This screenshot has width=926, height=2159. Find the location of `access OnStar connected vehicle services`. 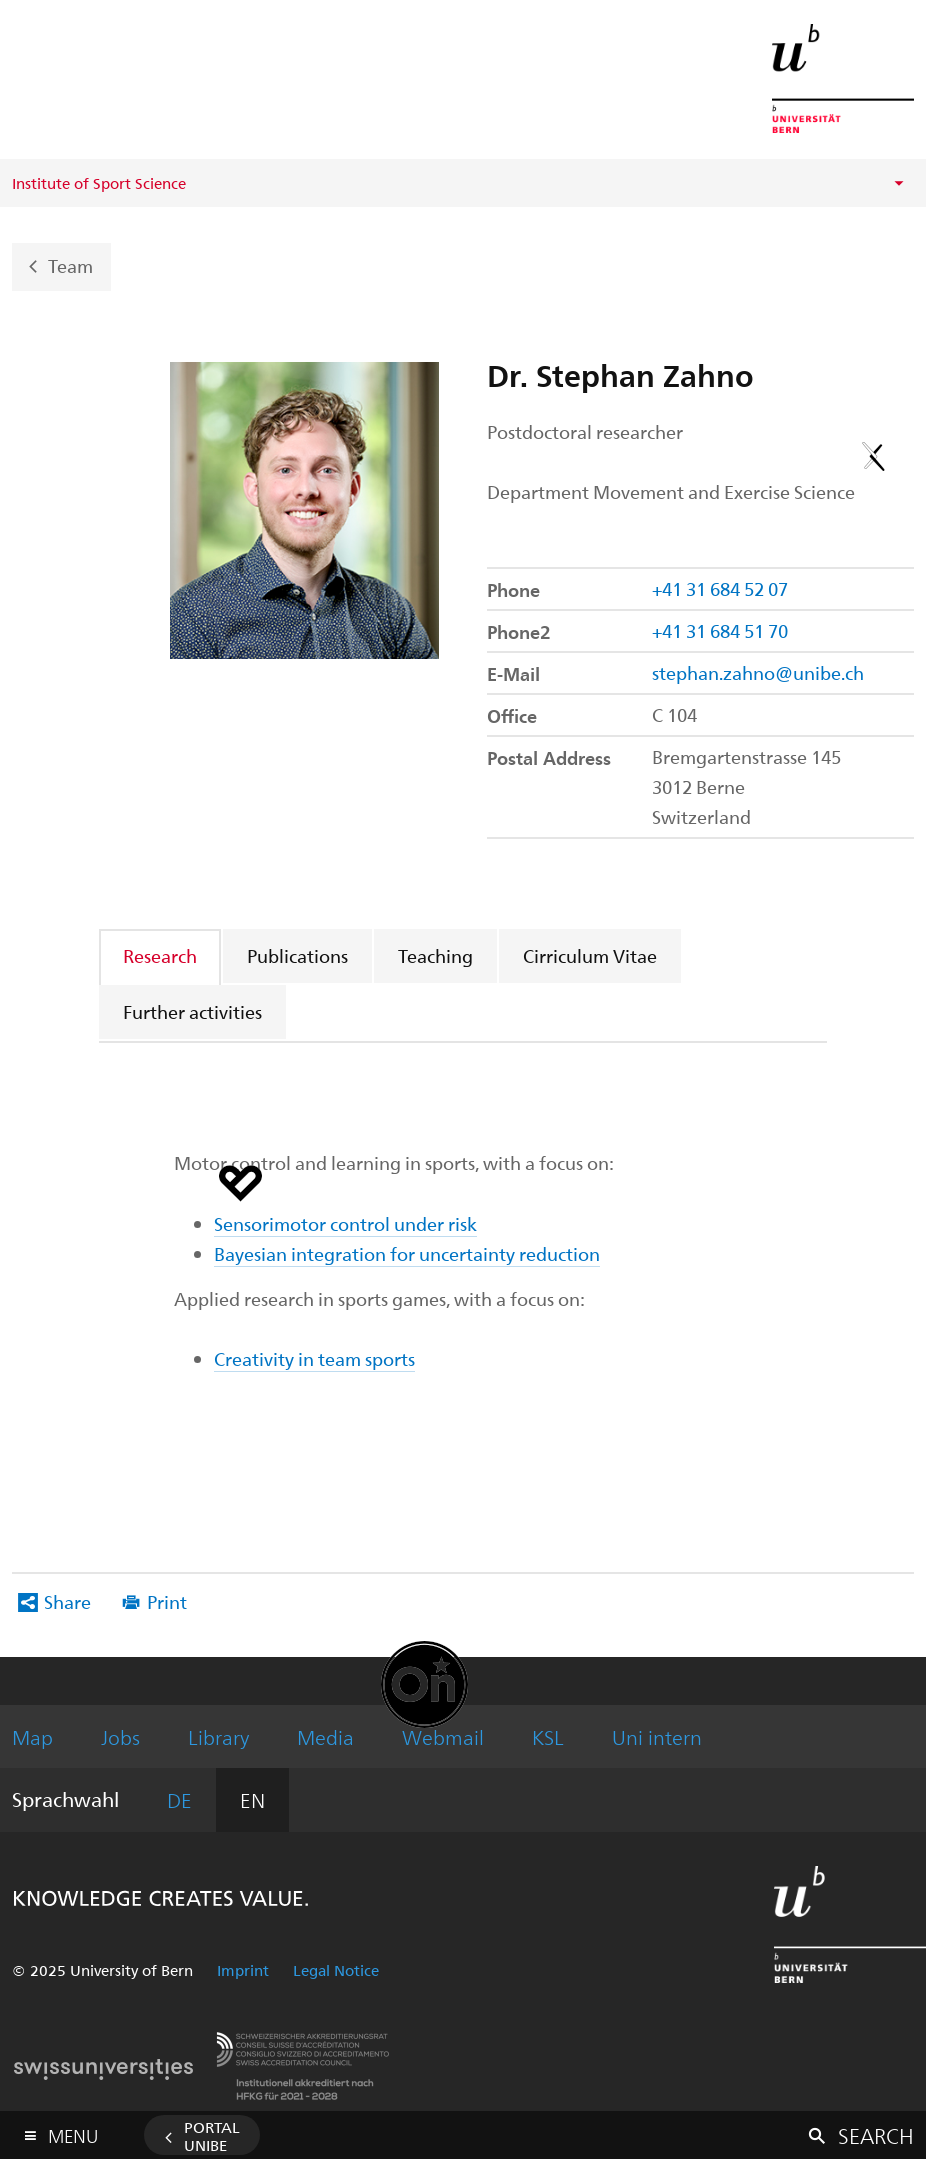

access OnStar connected vehicle services is located at coordinates (424, 1684).